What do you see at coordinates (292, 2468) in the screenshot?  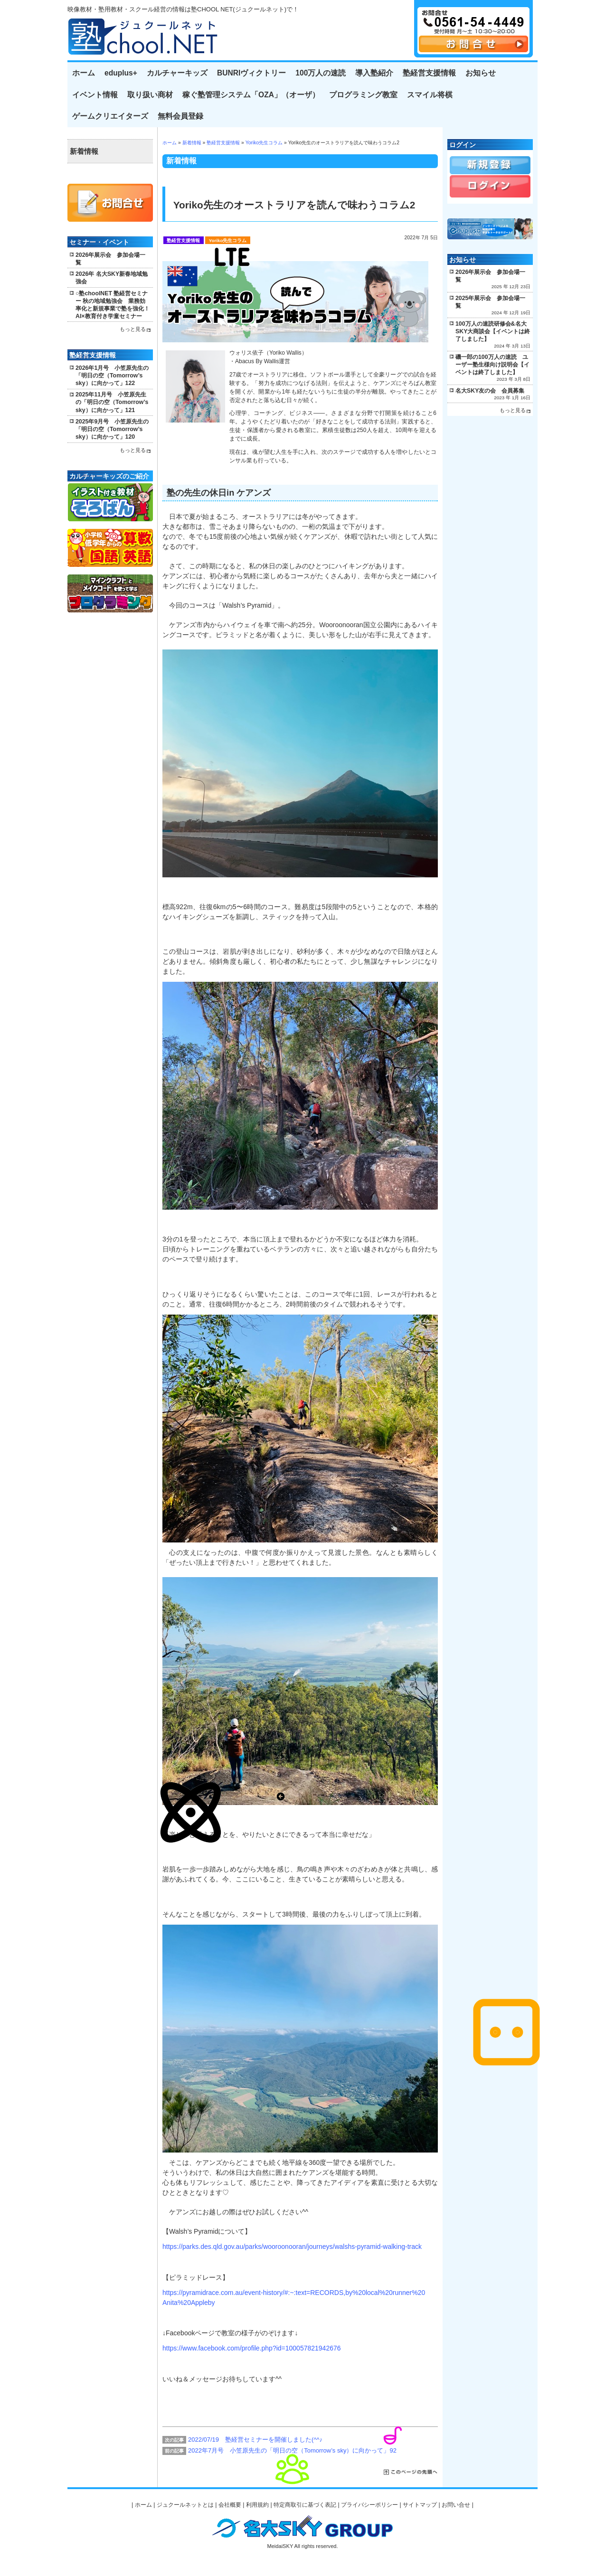 I see `view all team members` at bounding box center [292, 2468].